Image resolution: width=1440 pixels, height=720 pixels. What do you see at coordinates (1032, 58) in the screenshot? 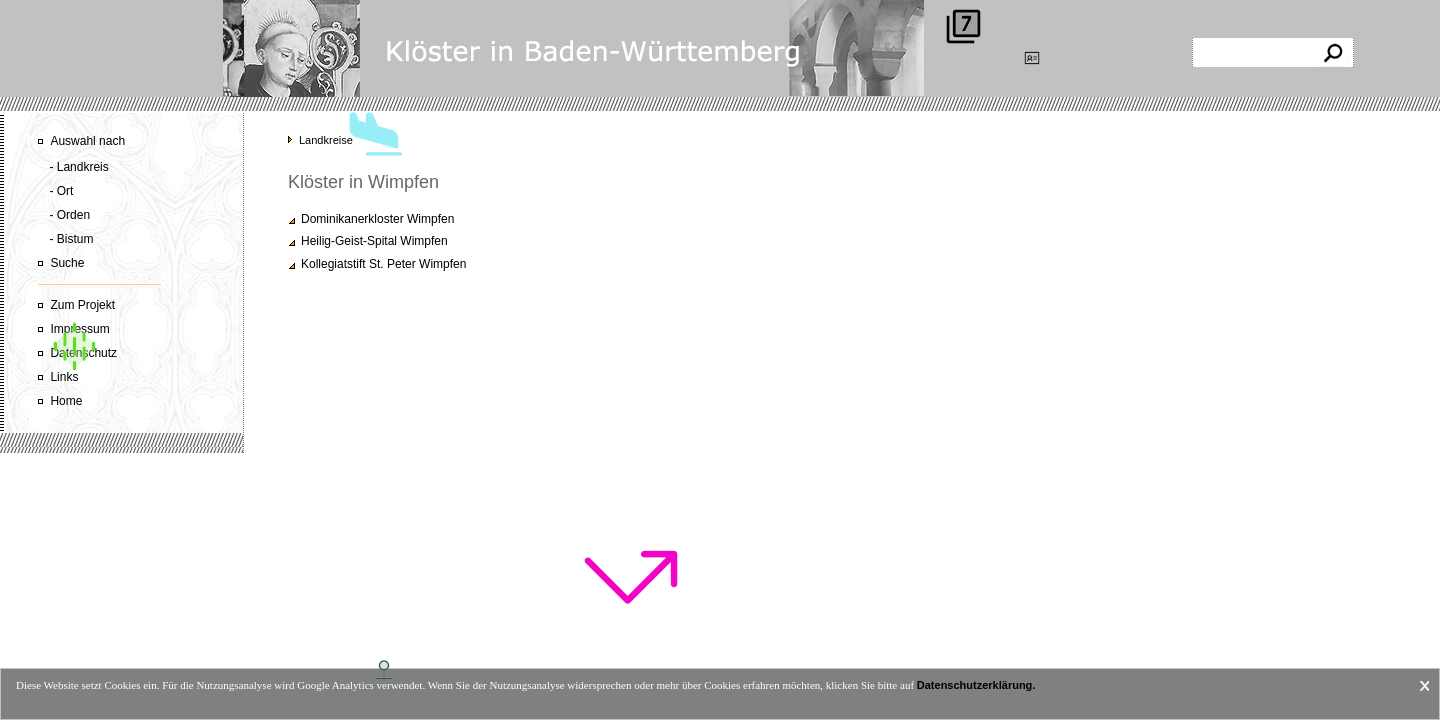
I see `view profile or account information` at bounding box center [1032, 58].